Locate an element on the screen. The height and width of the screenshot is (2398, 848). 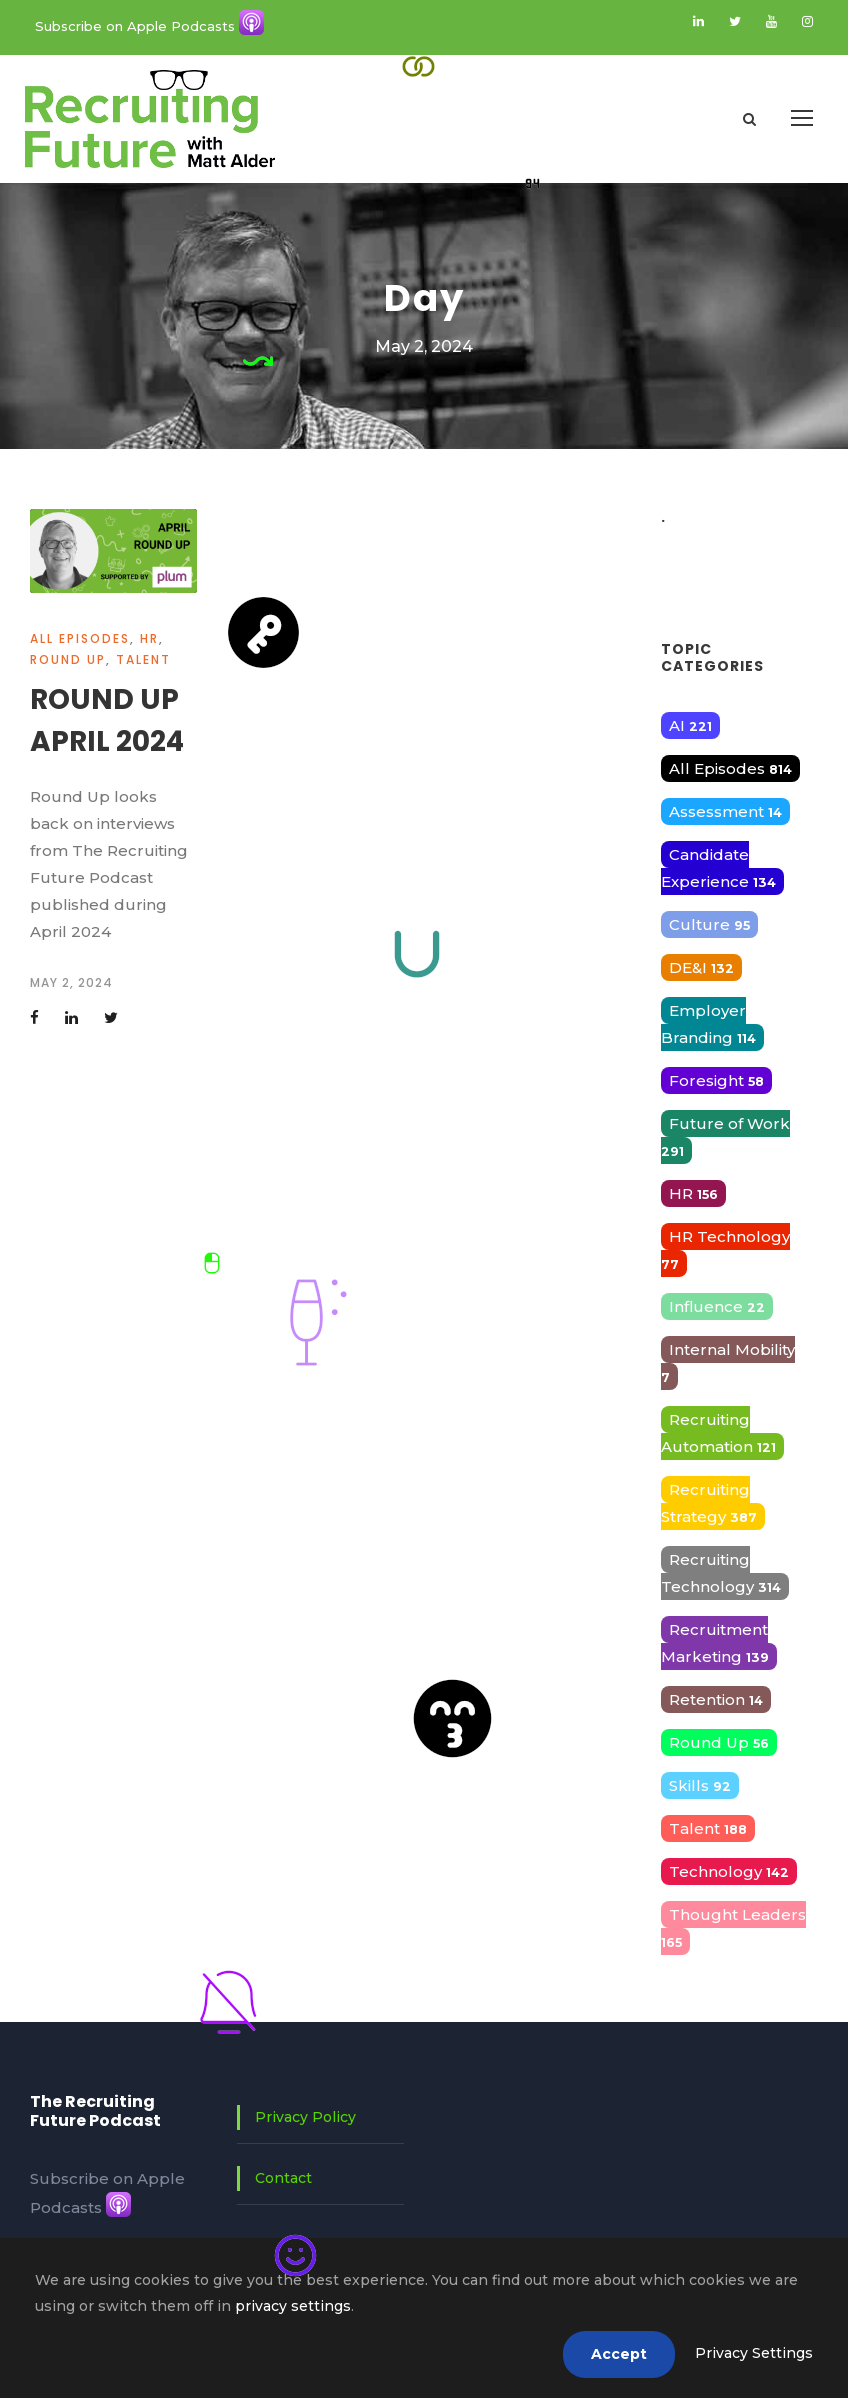
view connections or relationships between items is located at coordinates (418, 66).